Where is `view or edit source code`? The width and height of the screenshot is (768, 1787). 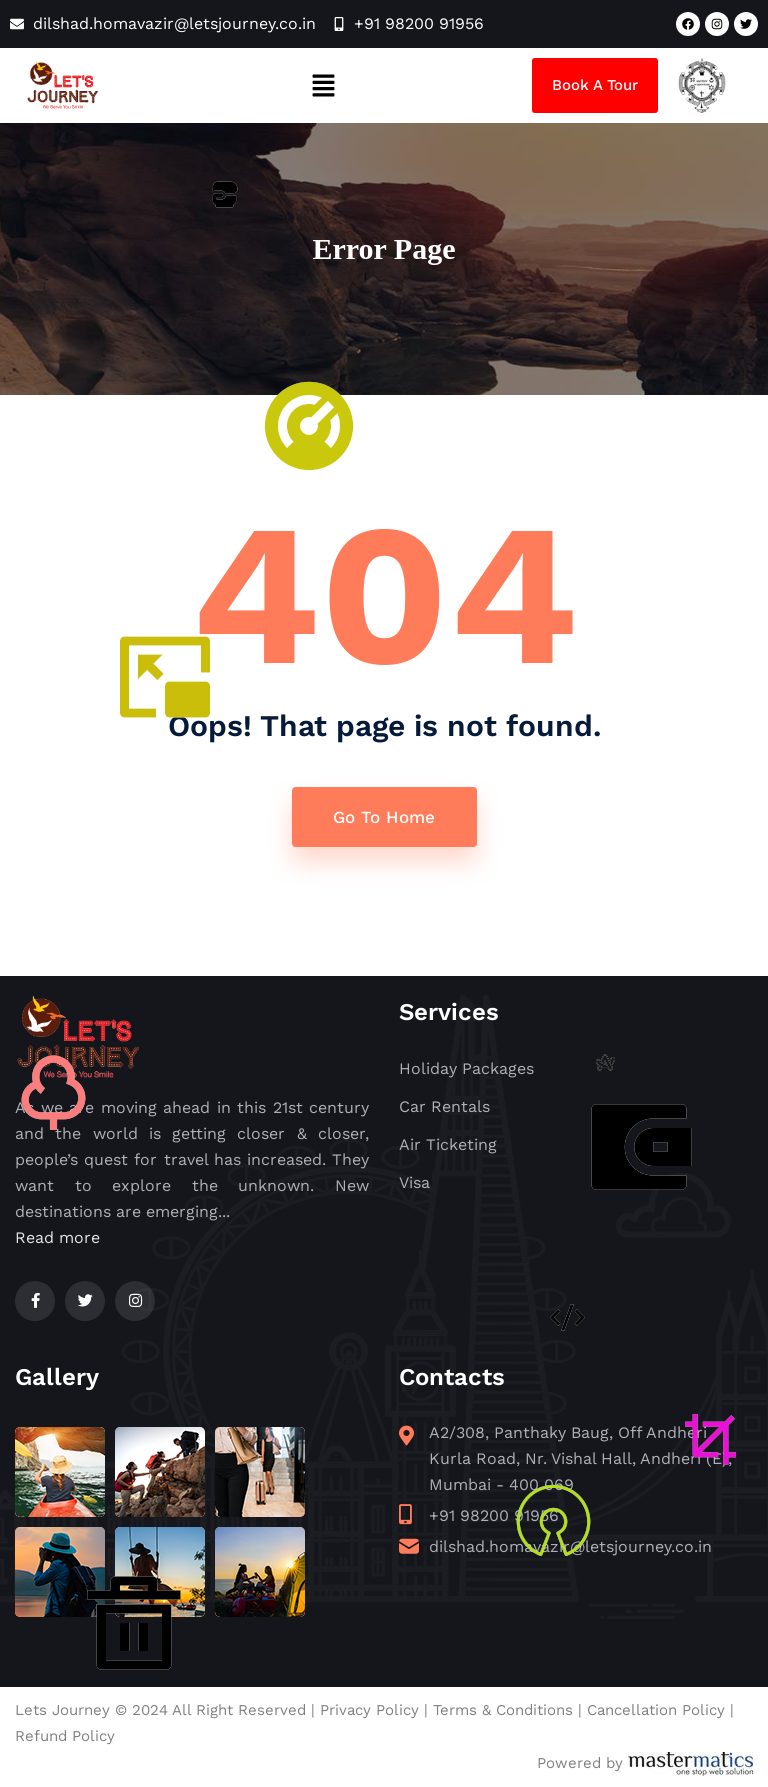
view or edit source code is located at coordinates (567, 1317).